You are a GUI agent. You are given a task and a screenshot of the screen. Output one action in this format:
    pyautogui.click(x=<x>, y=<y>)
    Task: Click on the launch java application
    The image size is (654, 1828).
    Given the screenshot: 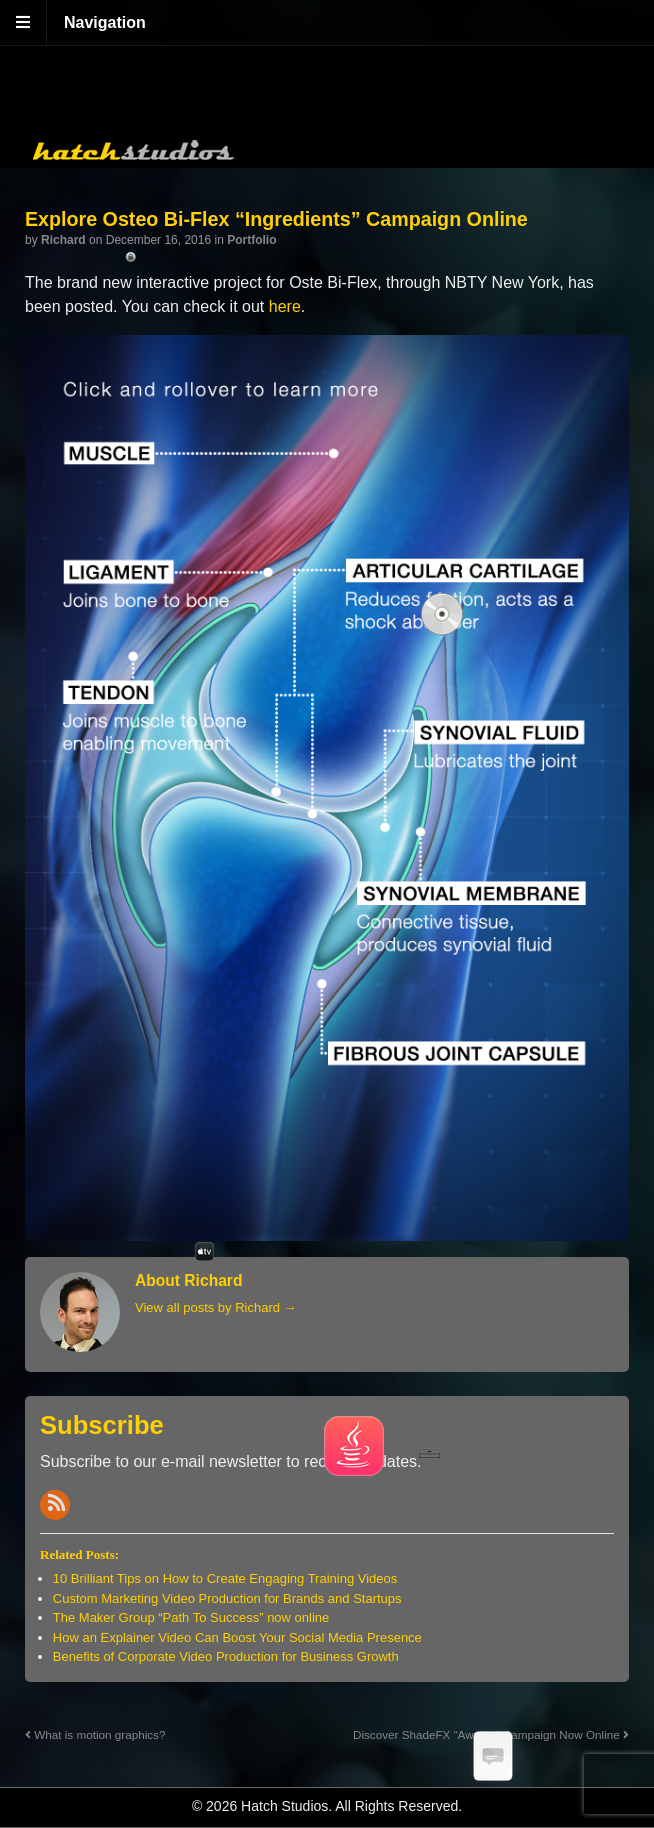 What is the action you would take?
    pyautogui.click(x=354, y=1446)
    